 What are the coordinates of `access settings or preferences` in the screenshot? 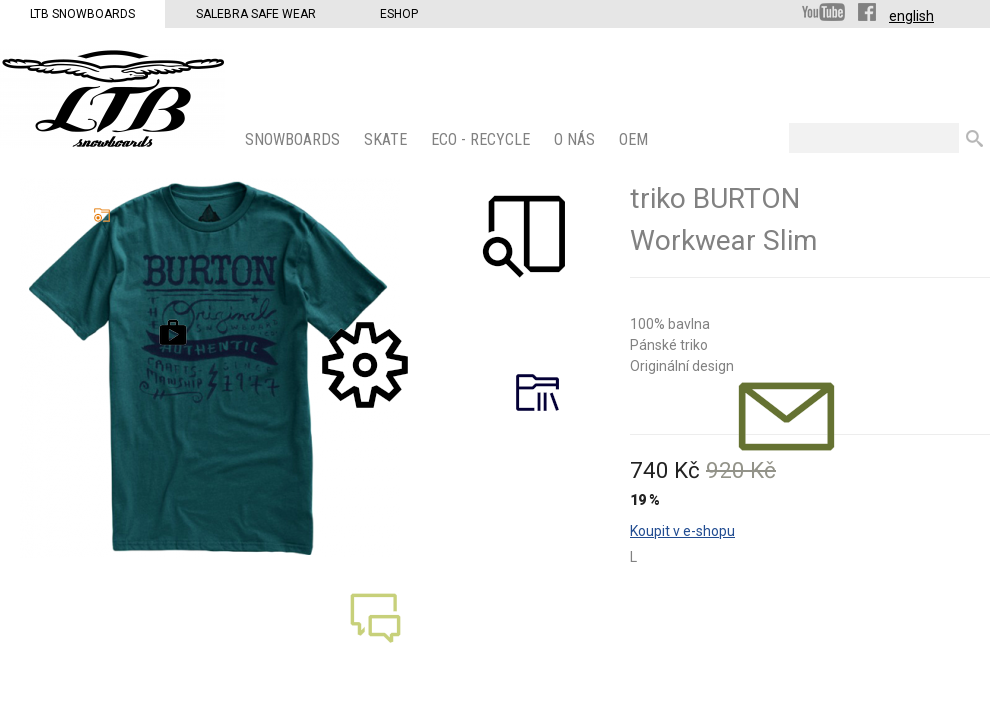 It's located at (365, 365).